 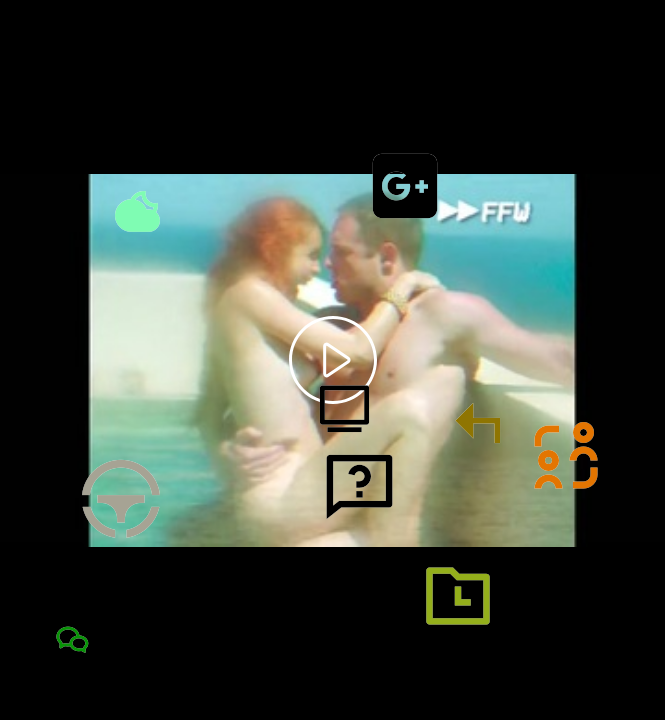 I want to click on open WeChat messaging app, so click(x=72, y=639).